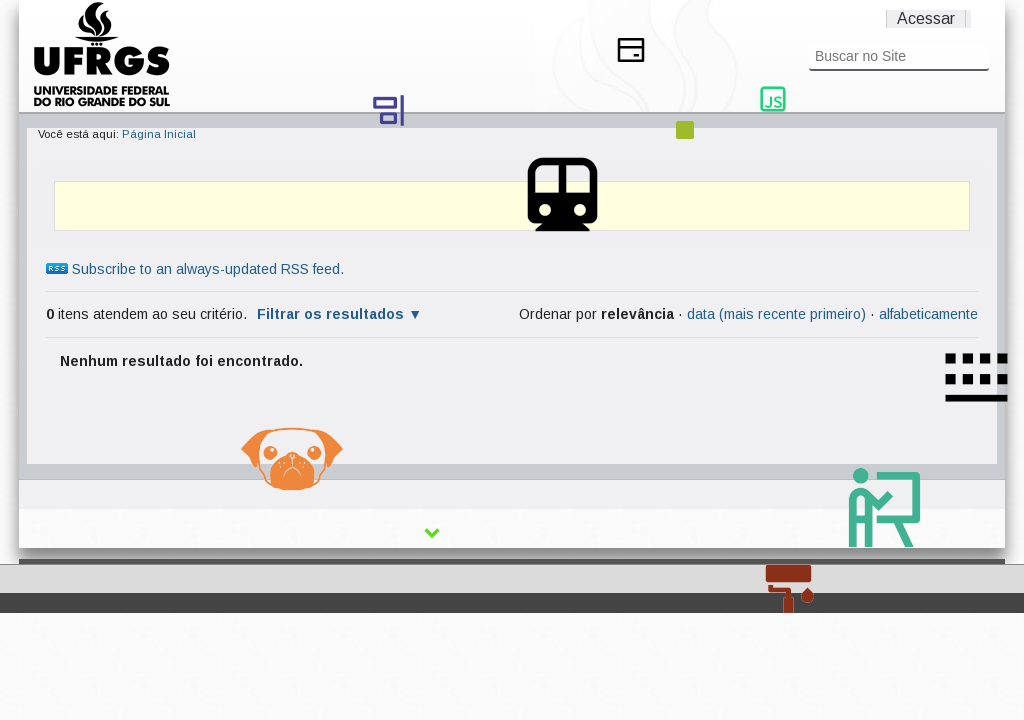 Image resolution: width=1024 pixels, height=720 pixels. I want to click on open the on-screen keyboard, so click(976, 377).